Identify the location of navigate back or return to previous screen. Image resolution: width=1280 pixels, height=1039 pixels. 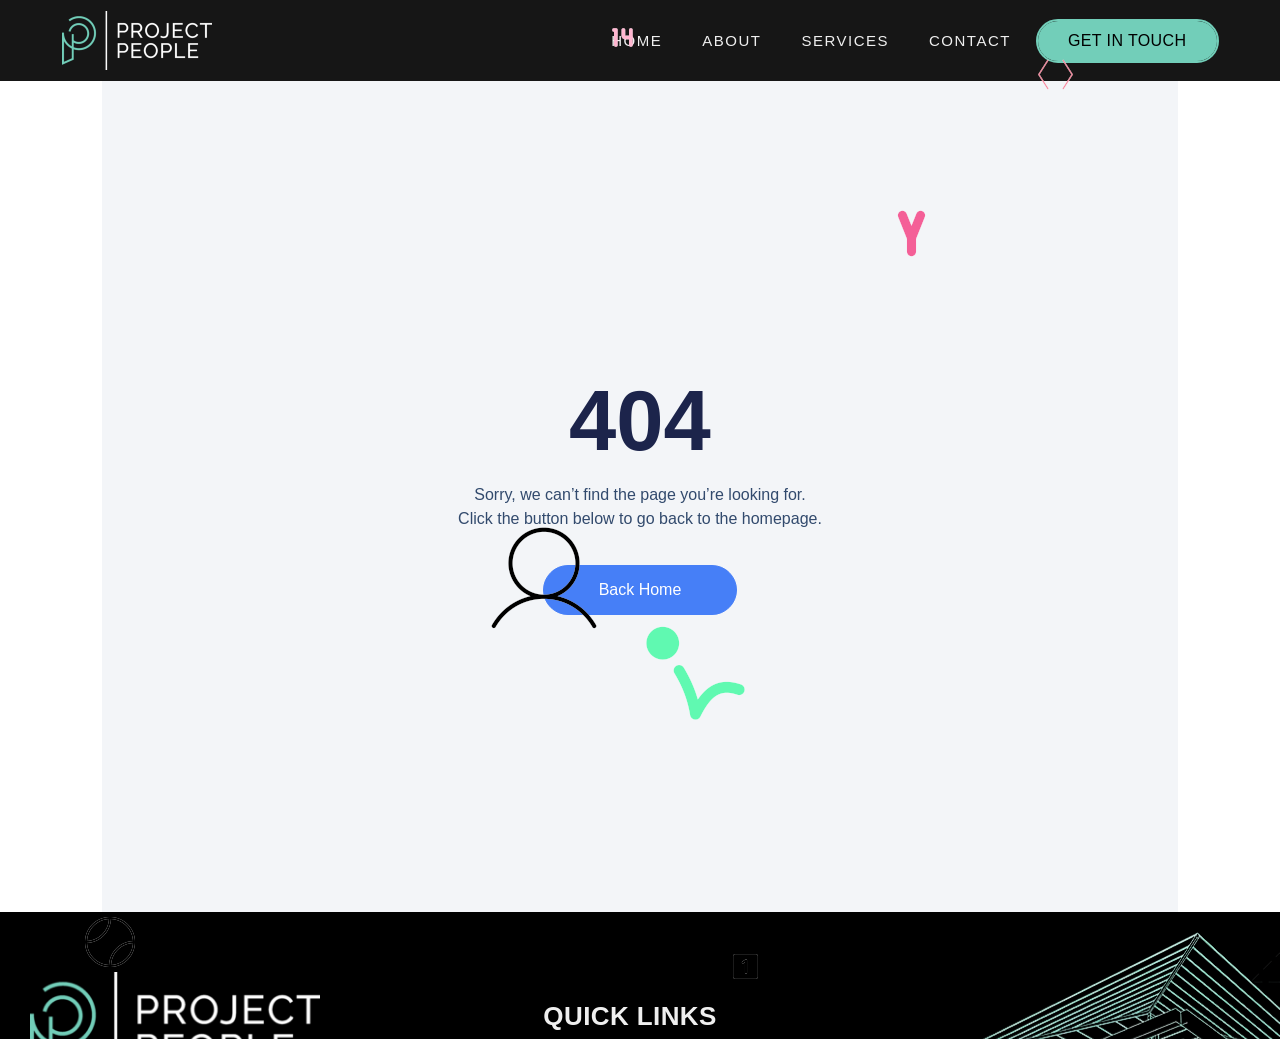
(695, 670).